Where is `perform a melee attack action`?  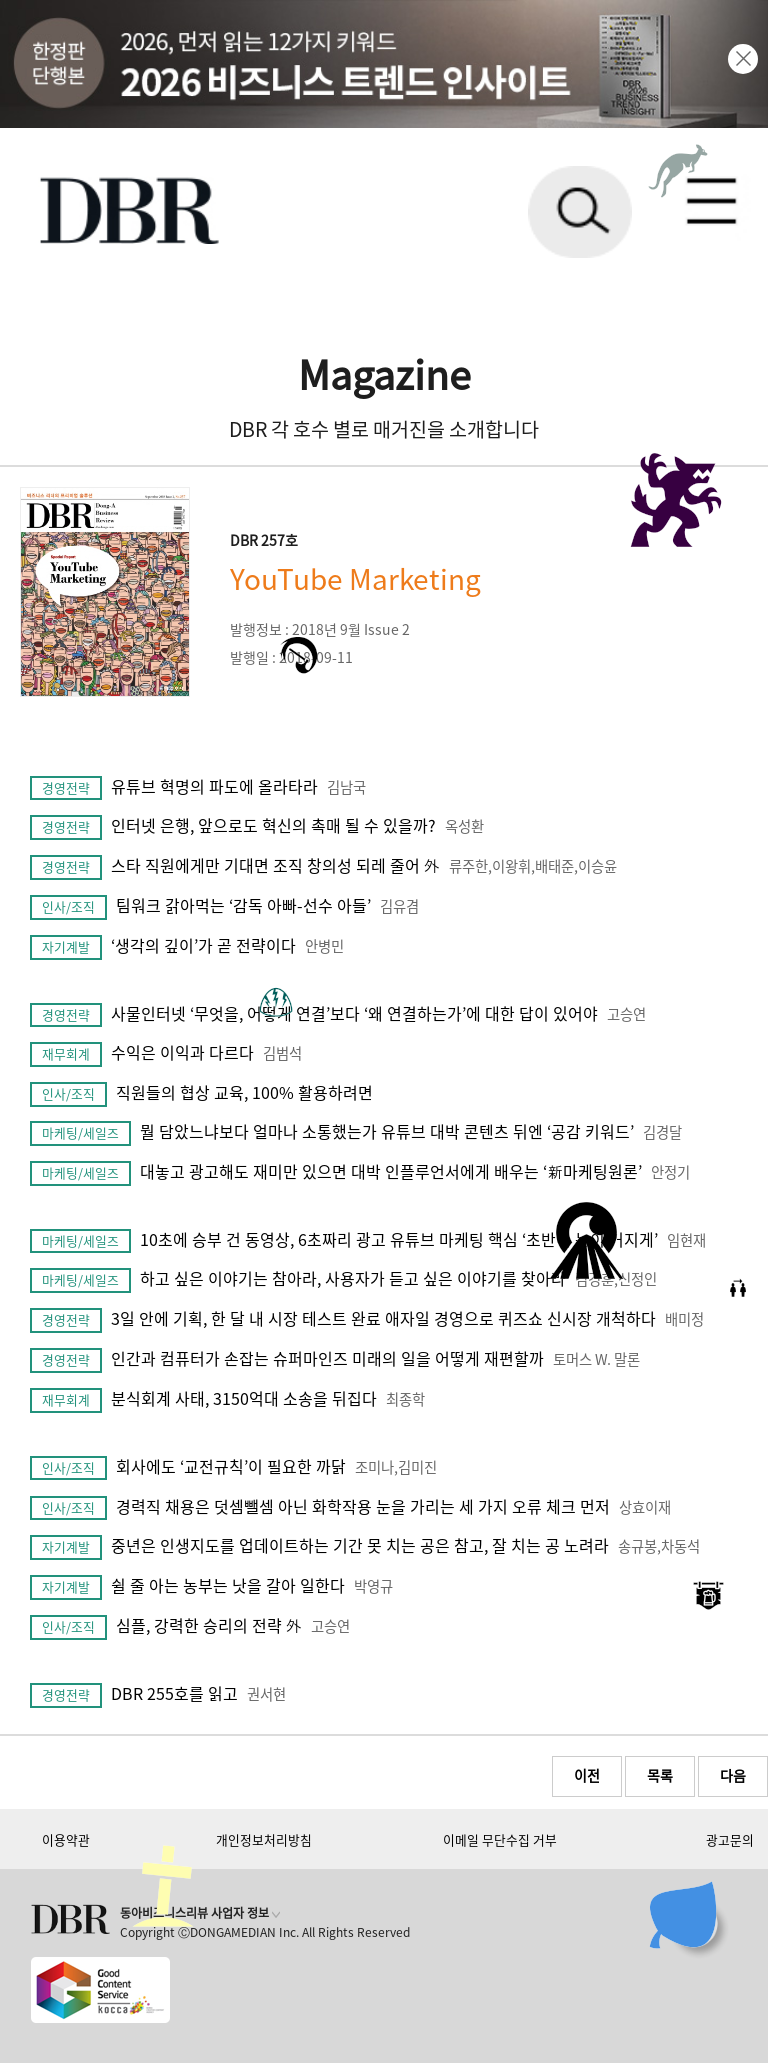
perform a melee attack action is located at coordinates (299, 655).